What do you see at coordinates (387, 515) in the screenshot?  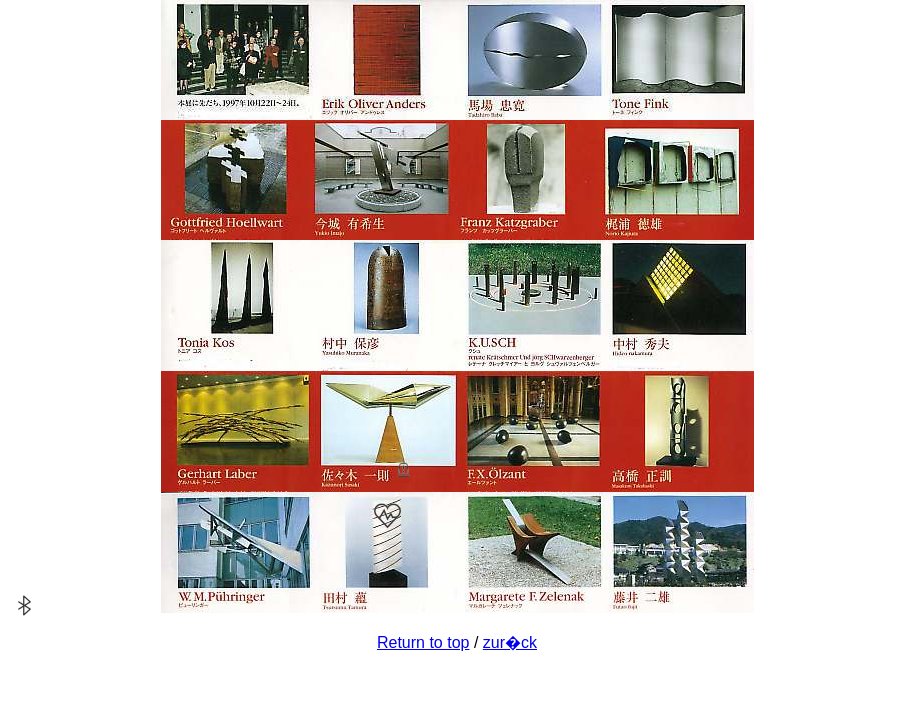 I see `open health or fitness app` at bounding box center [387, 515].